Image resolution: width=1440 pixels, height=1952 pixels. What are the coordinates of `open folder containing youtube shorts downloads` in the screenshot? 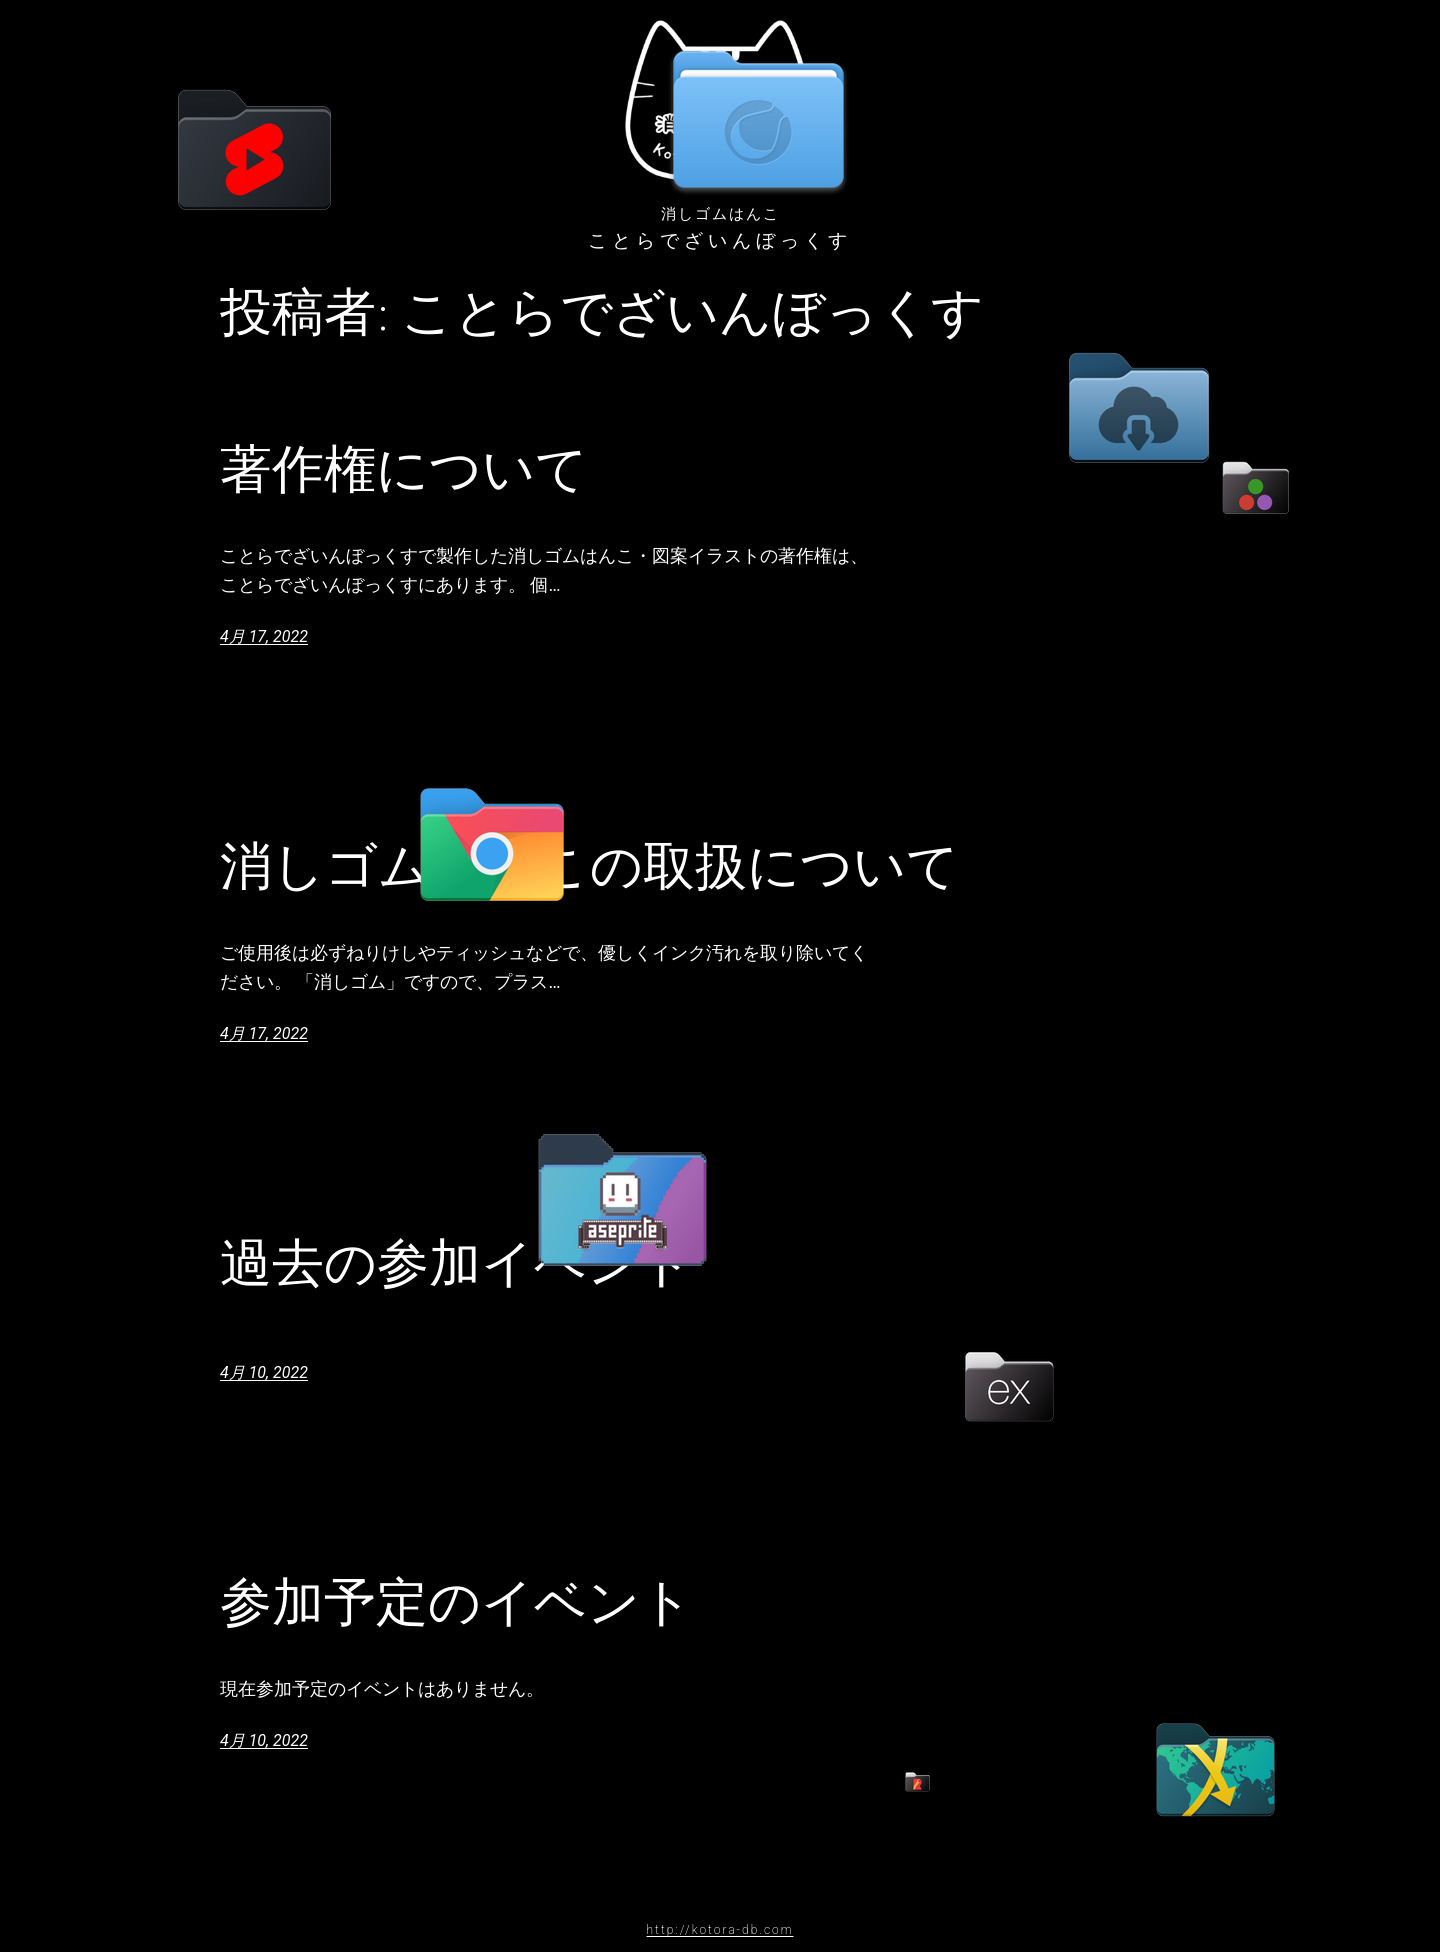 It's located at (254, 154).